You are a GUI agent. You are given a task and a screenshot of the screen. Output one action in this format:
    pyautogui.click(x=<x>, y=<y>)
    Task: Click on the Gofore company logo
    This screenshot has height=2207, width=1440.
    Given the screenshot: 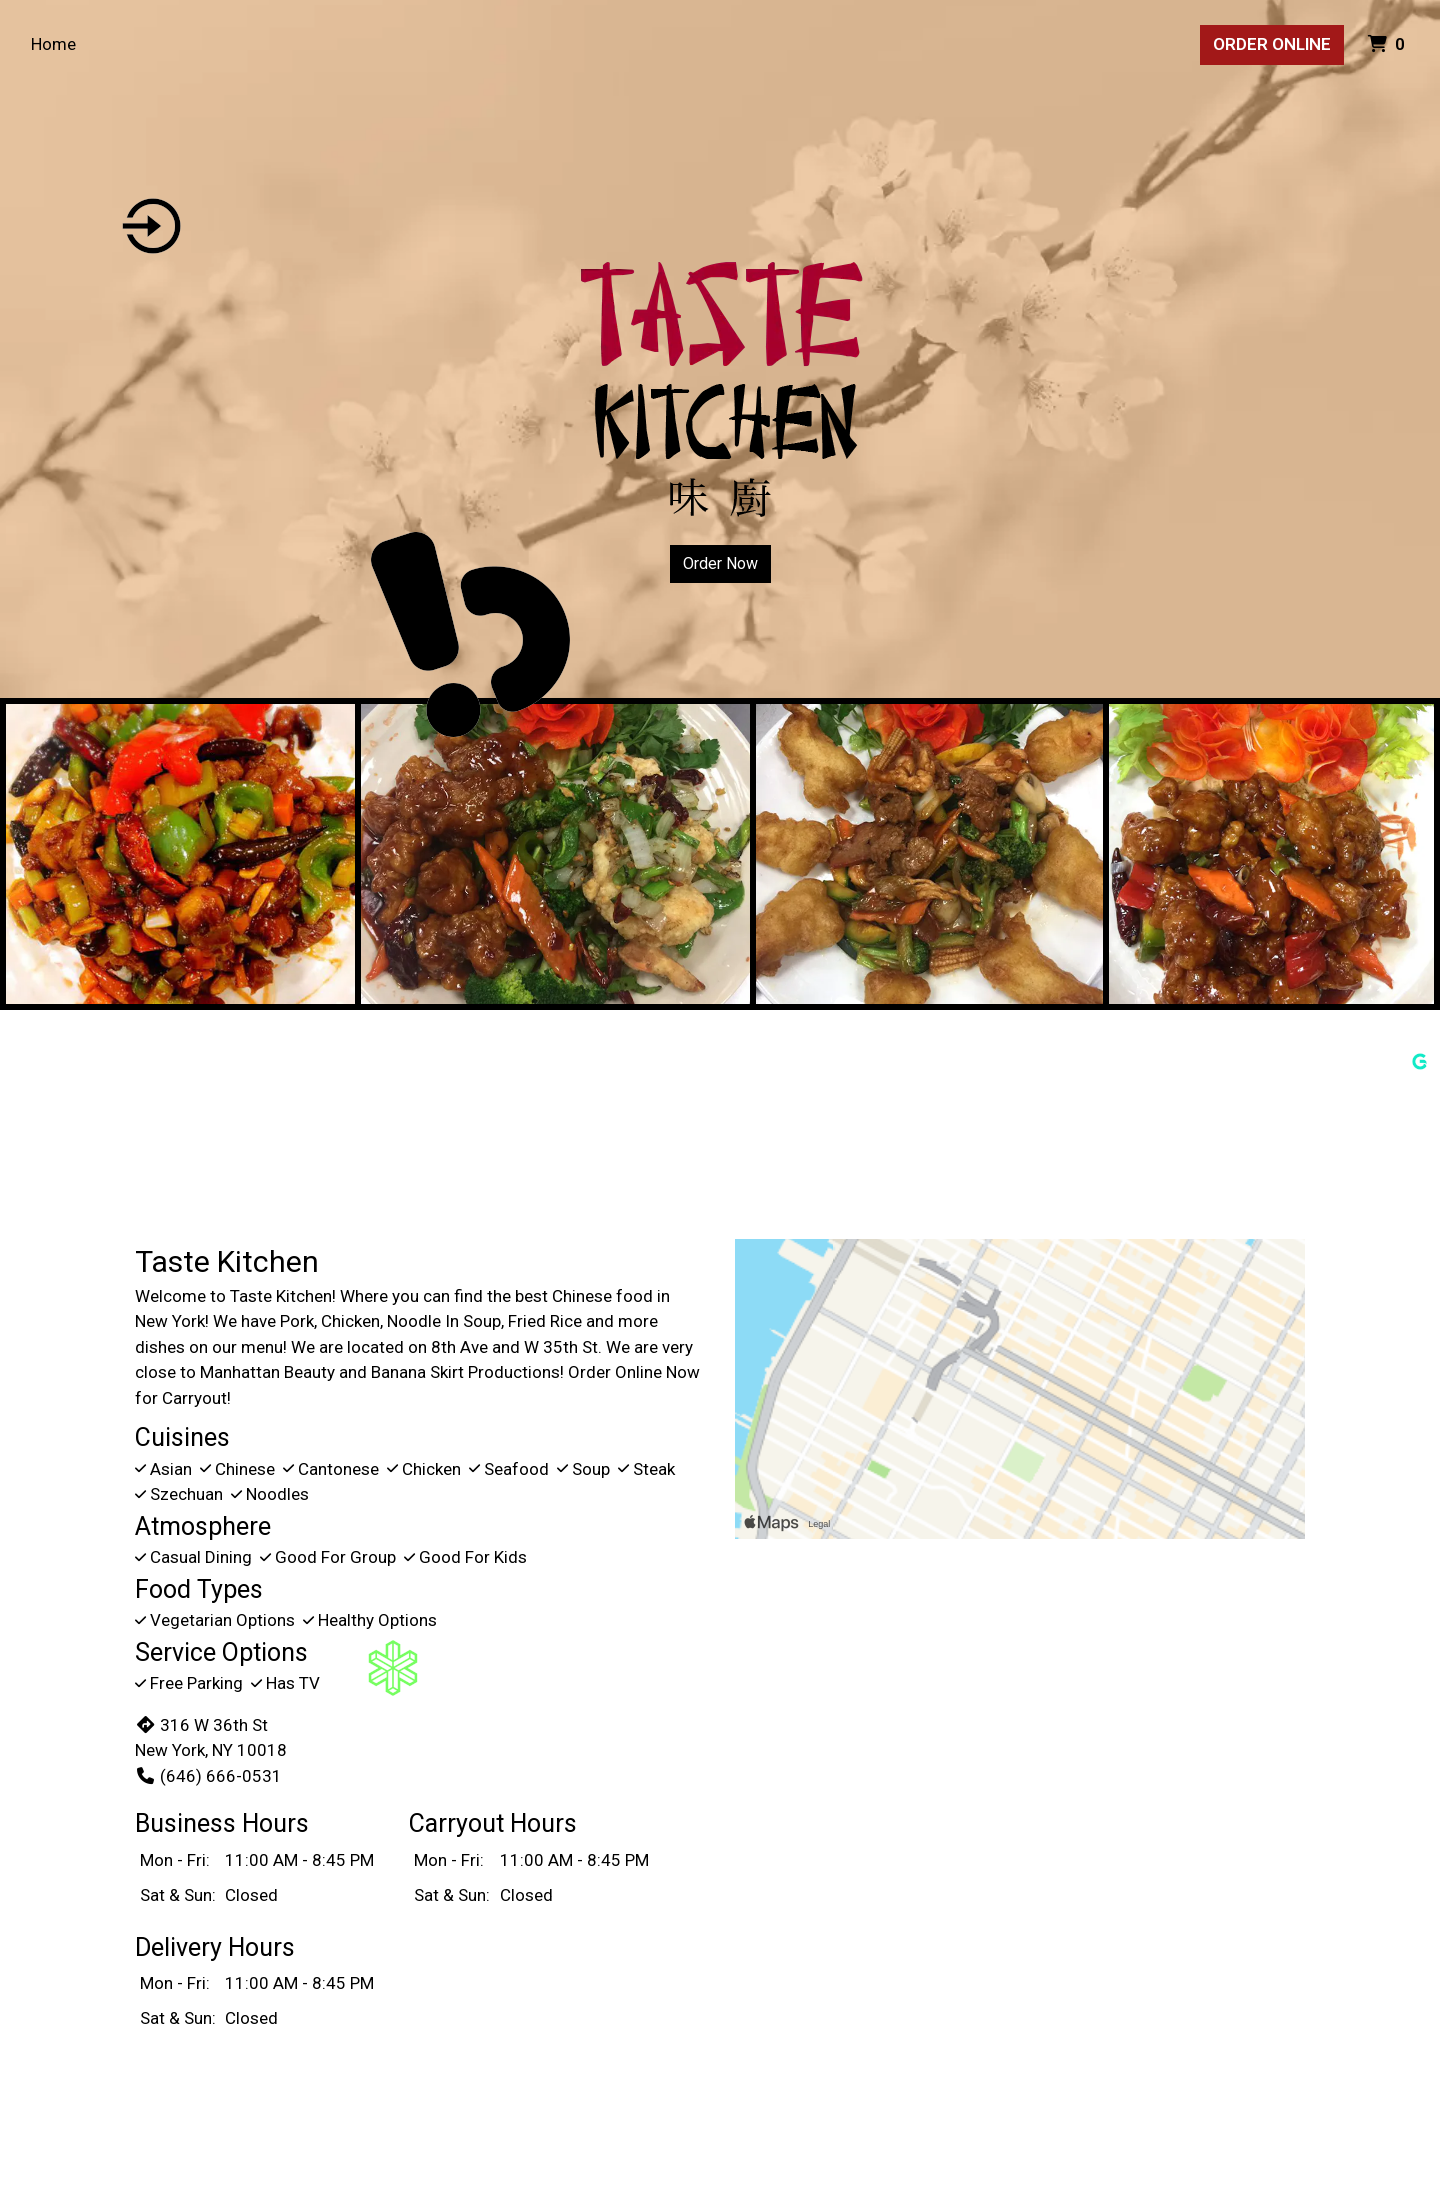 What is the action you would take?
    pyautogui.click(x=1419, y=1061)
    